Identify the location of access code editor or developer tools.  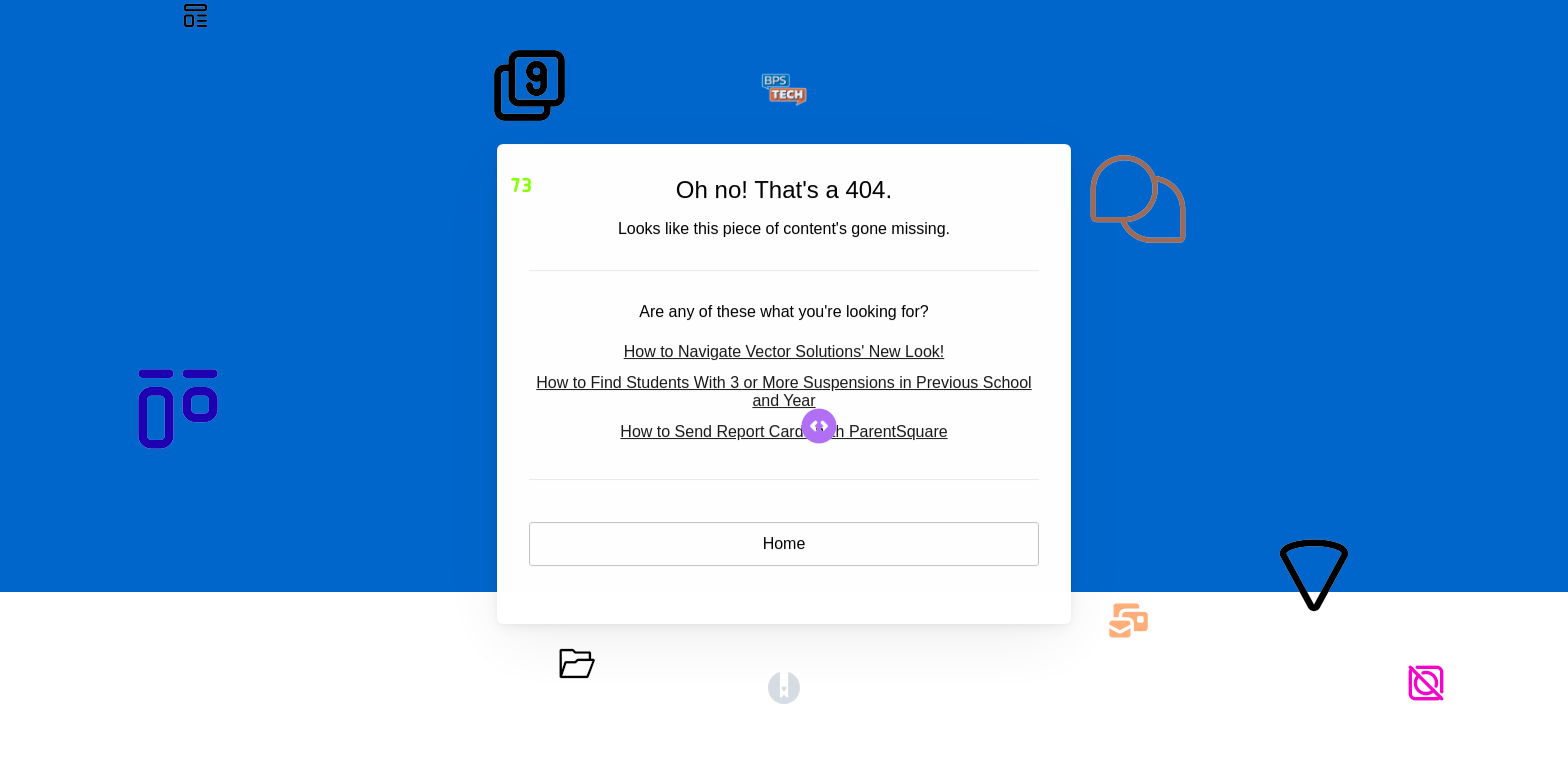
(819, 426).